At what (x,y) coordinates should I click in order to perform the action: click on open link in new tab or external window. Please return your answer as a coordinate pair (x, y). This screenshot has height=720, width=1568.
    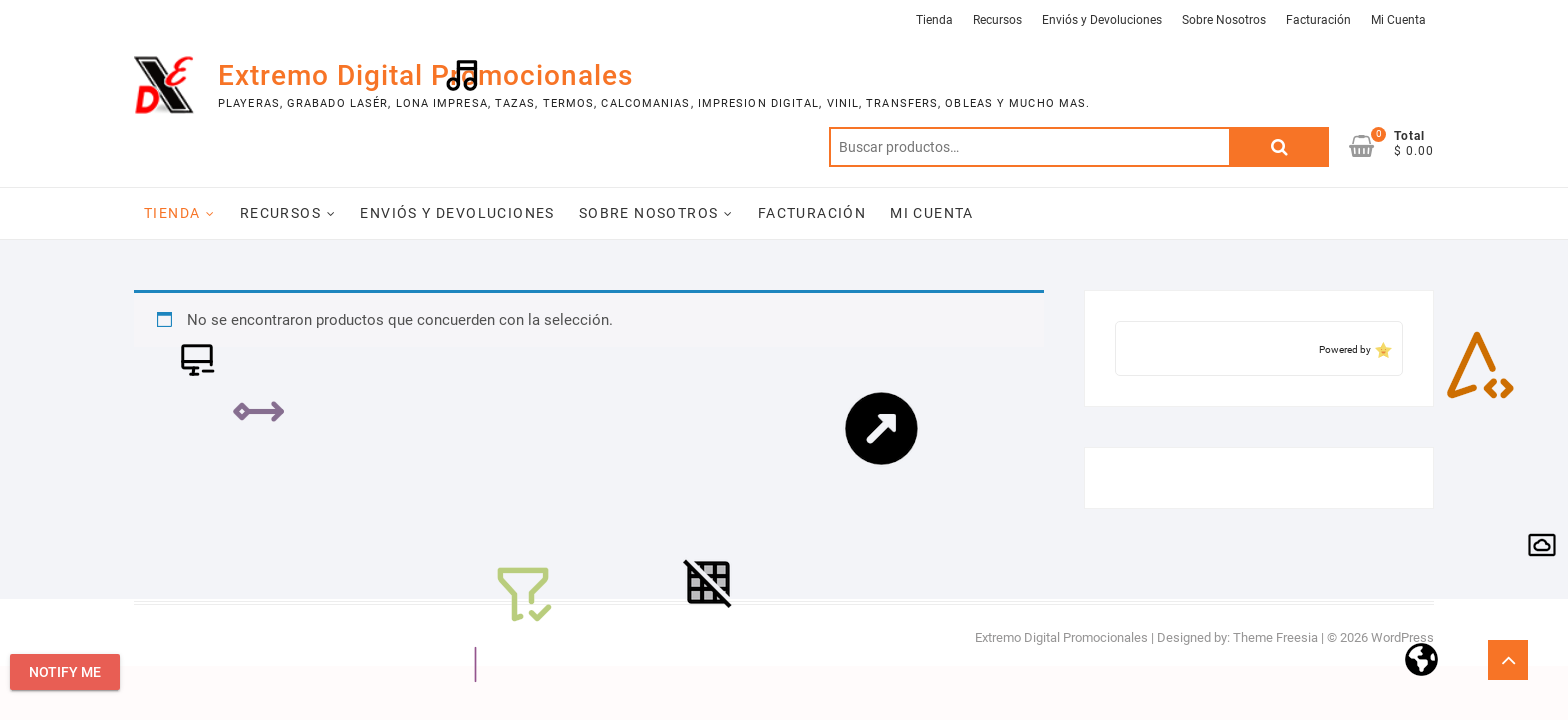
    Looking at the image, I should click on (881, 428).